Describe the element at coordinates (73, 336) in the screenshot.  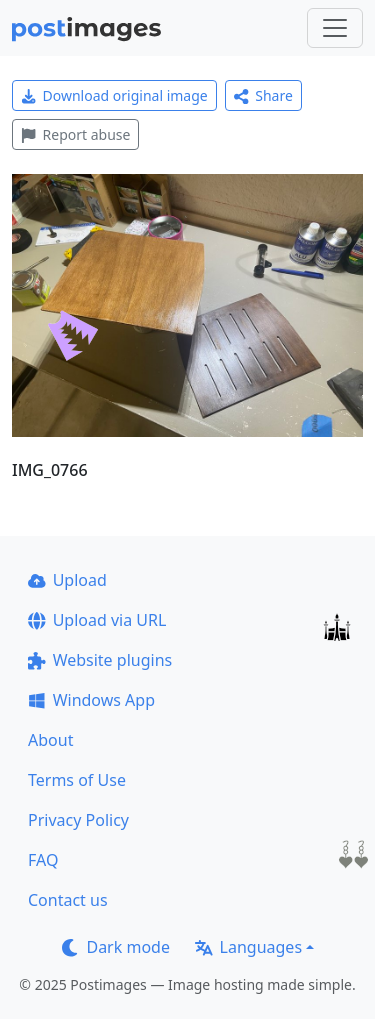
I see `attach or clip items together` at that location.